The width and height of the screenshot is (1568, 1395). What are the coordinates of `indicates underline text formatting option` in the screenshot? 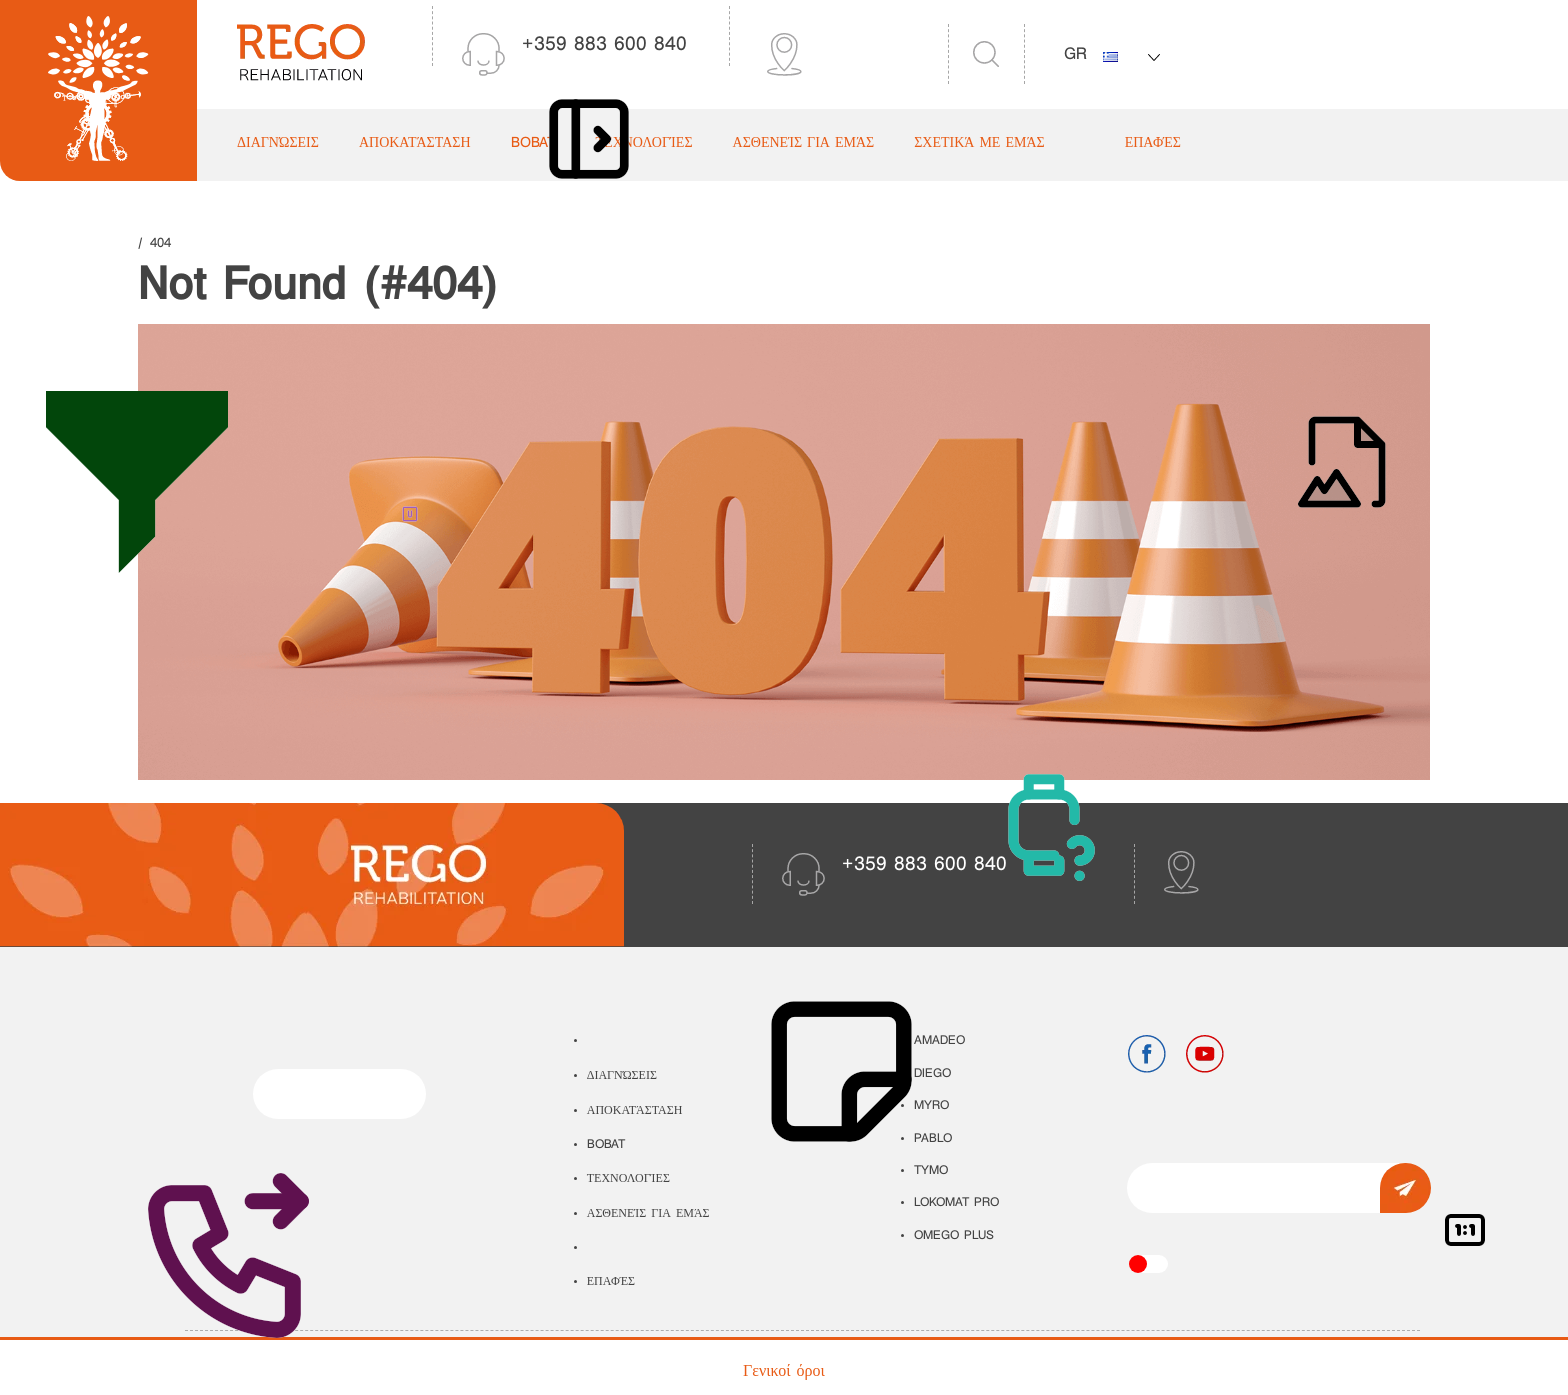 It's located at (410, 514).